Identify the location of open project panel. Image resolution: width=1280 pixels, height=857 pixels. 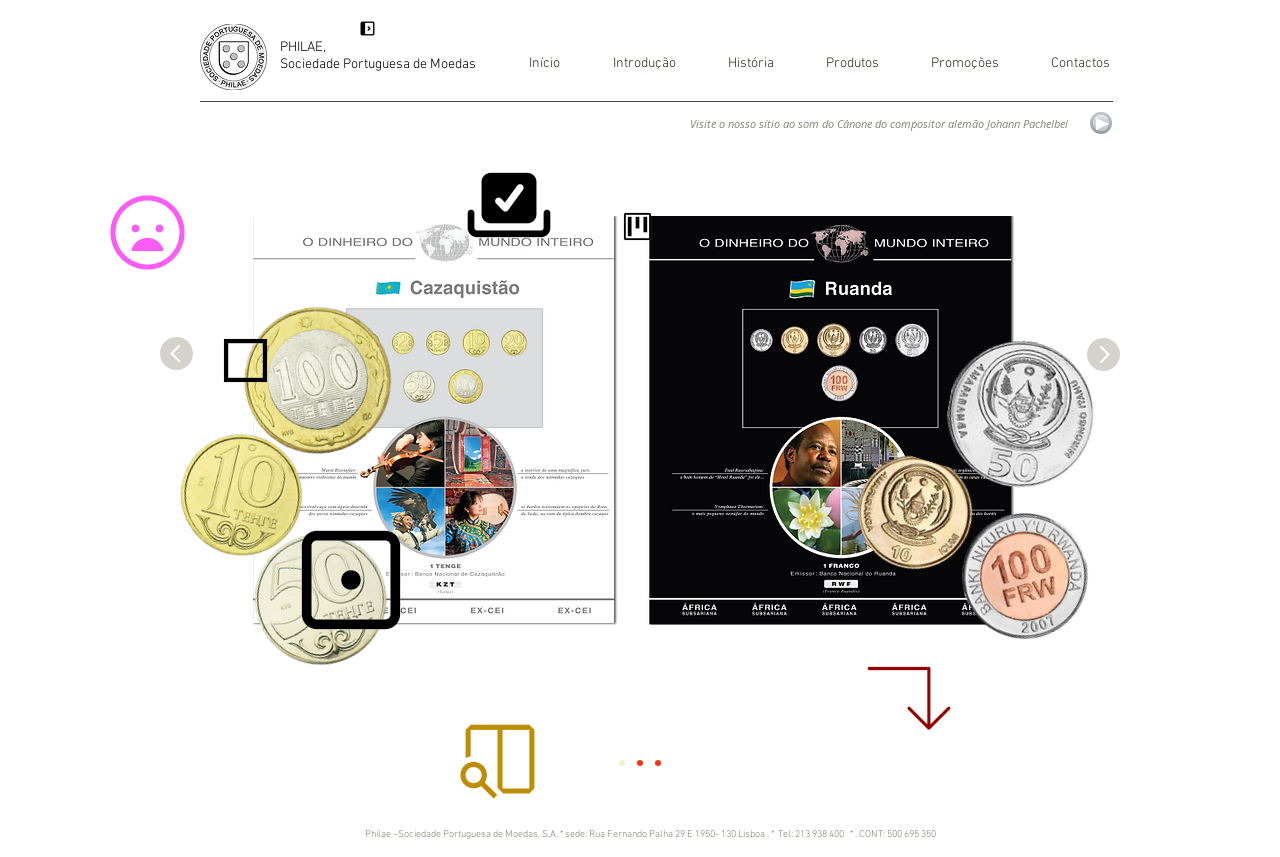
(637, 226).